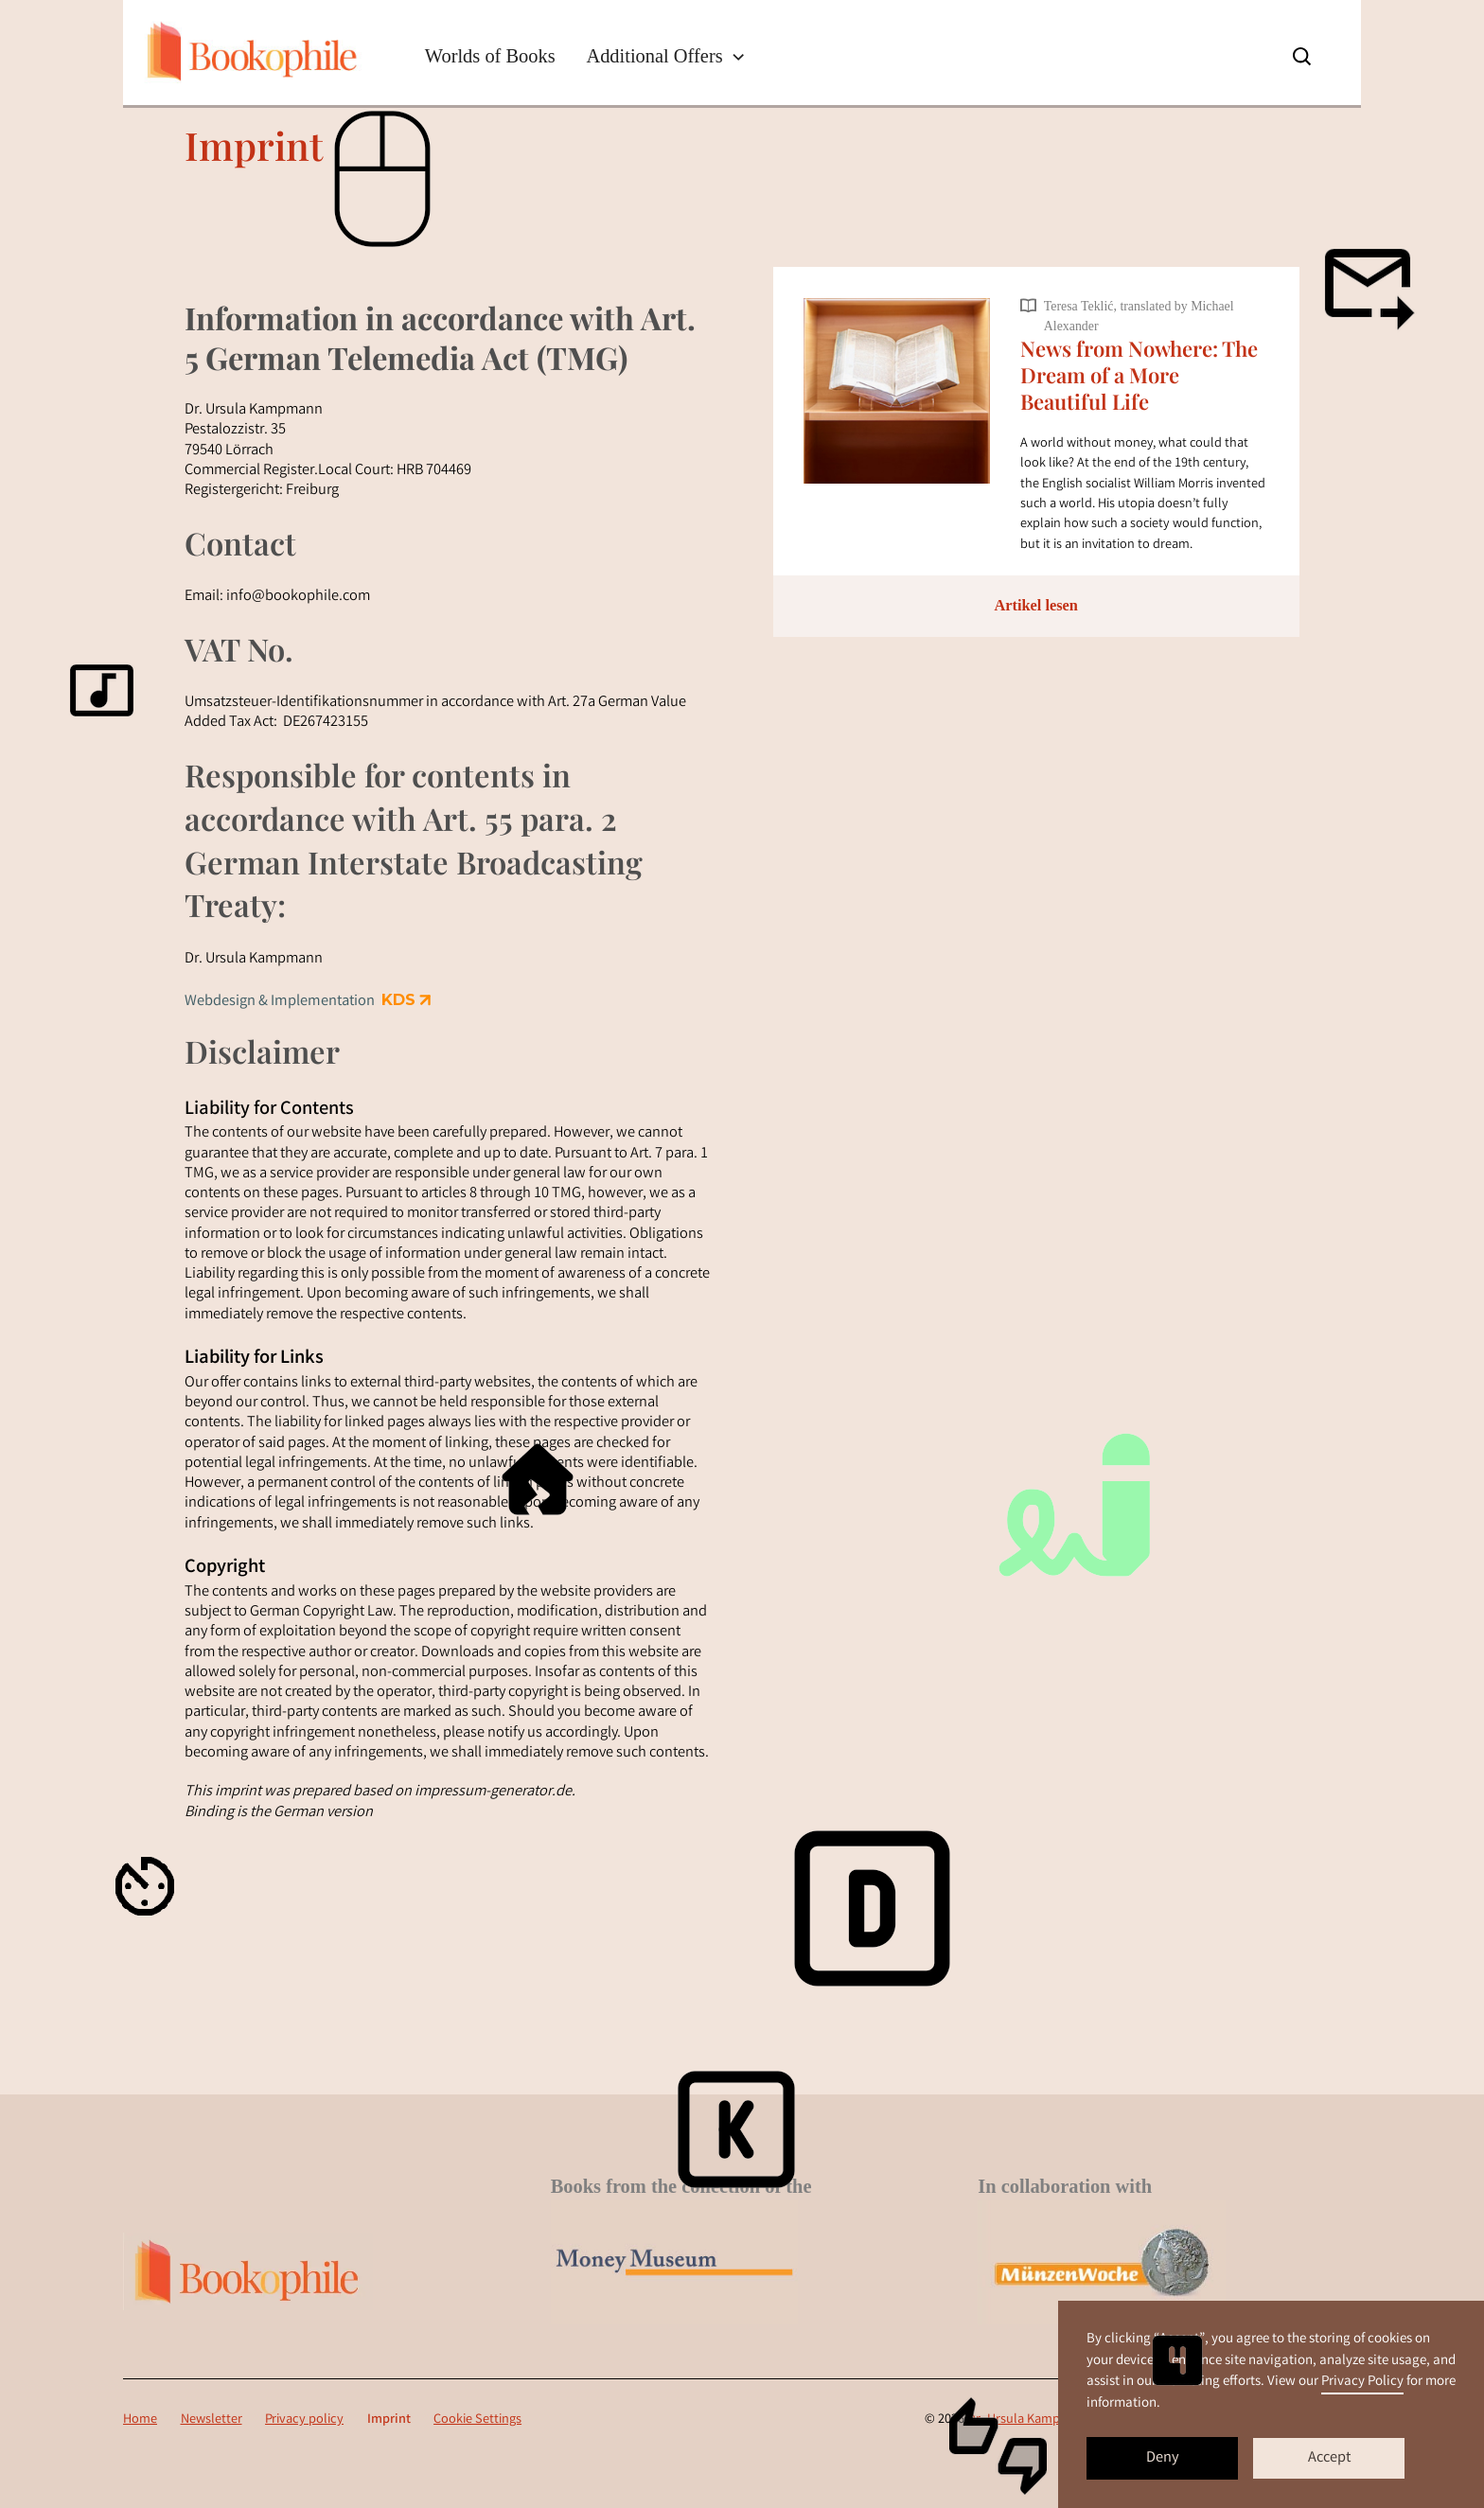 The height and width of the screenshot is (2508, 1484). What do you see at coordinates (736, 2129) in the screenshot?
I see `keyboard shortcut indicator for the letter K` at bounding box center [736, 2129].